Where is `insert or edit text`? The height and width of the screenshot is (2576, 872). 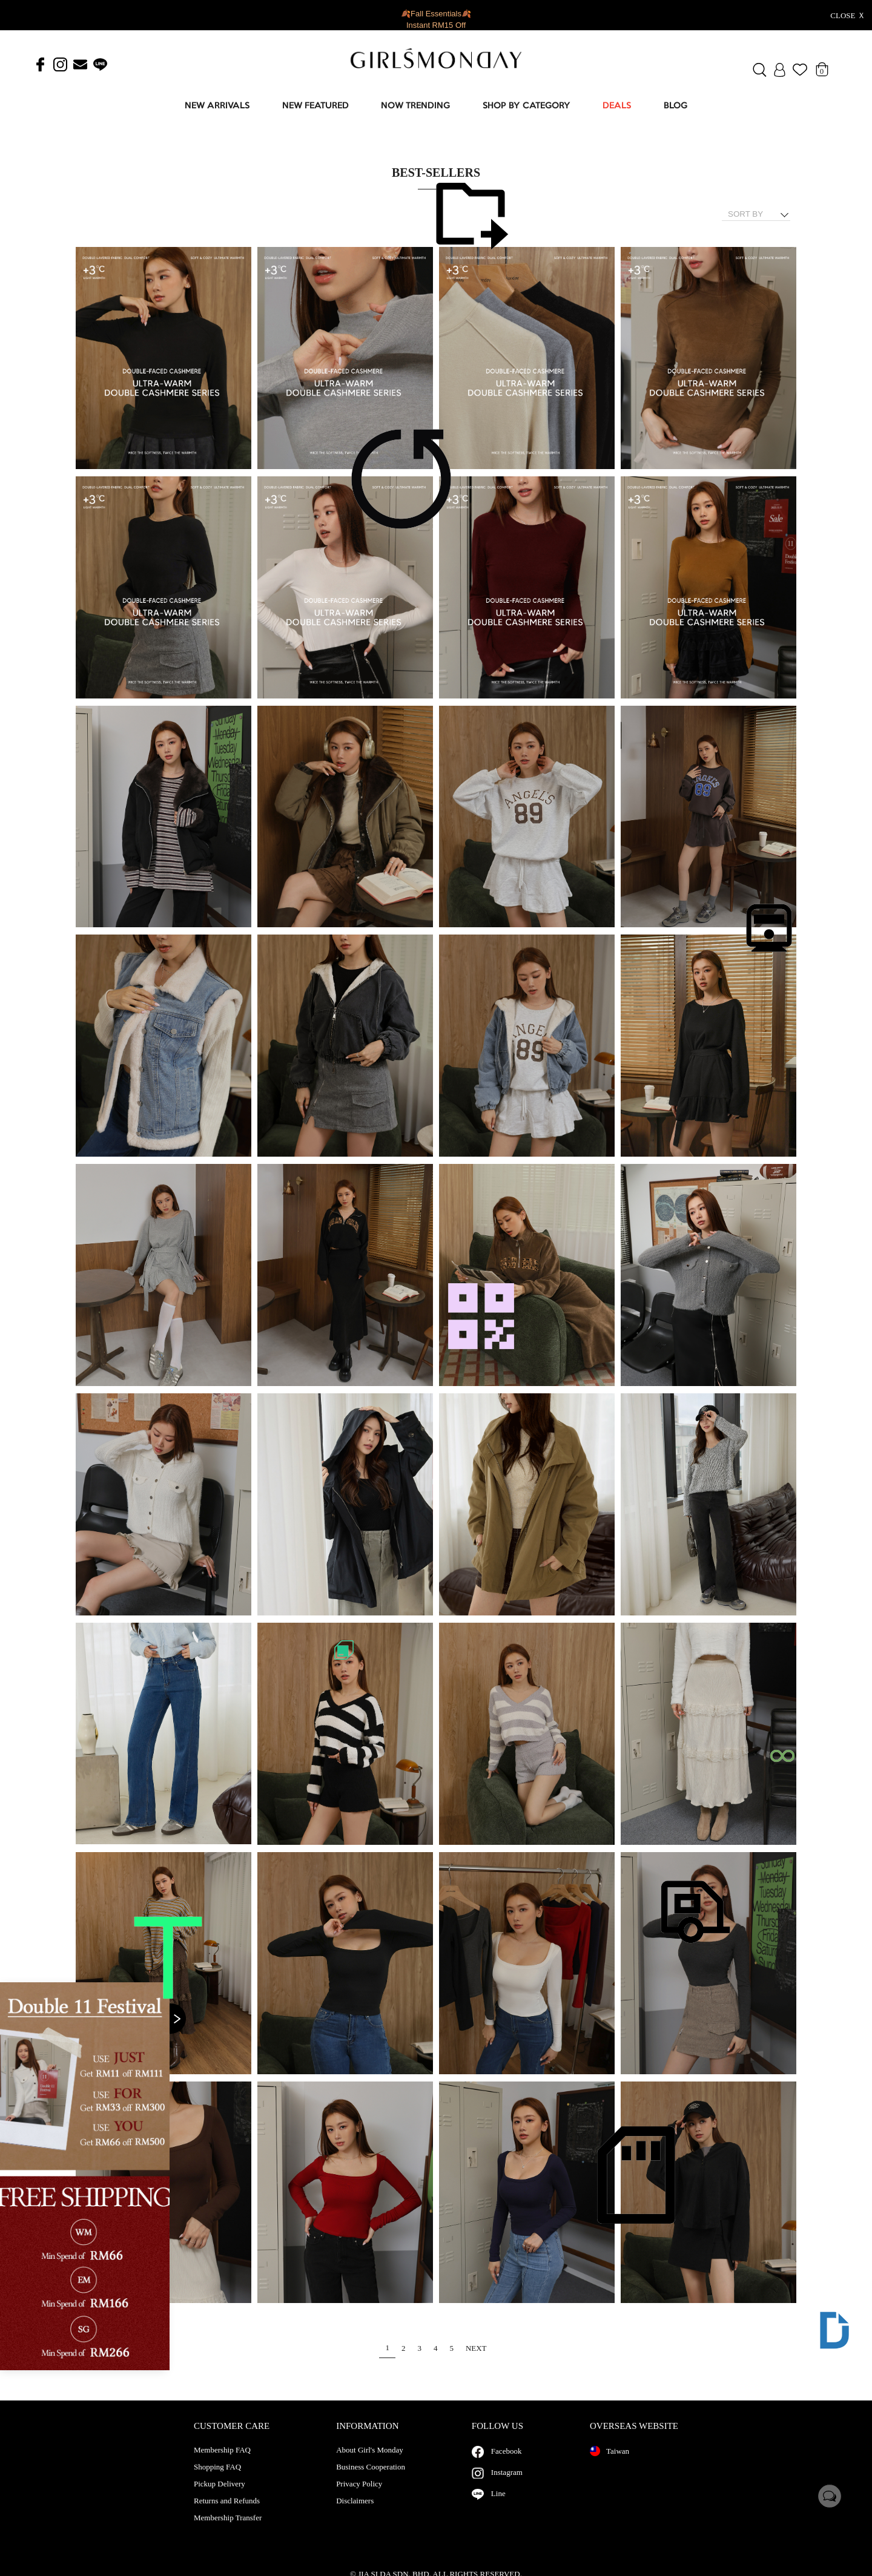 insert or edit text is located at coordinates (168, 1955).